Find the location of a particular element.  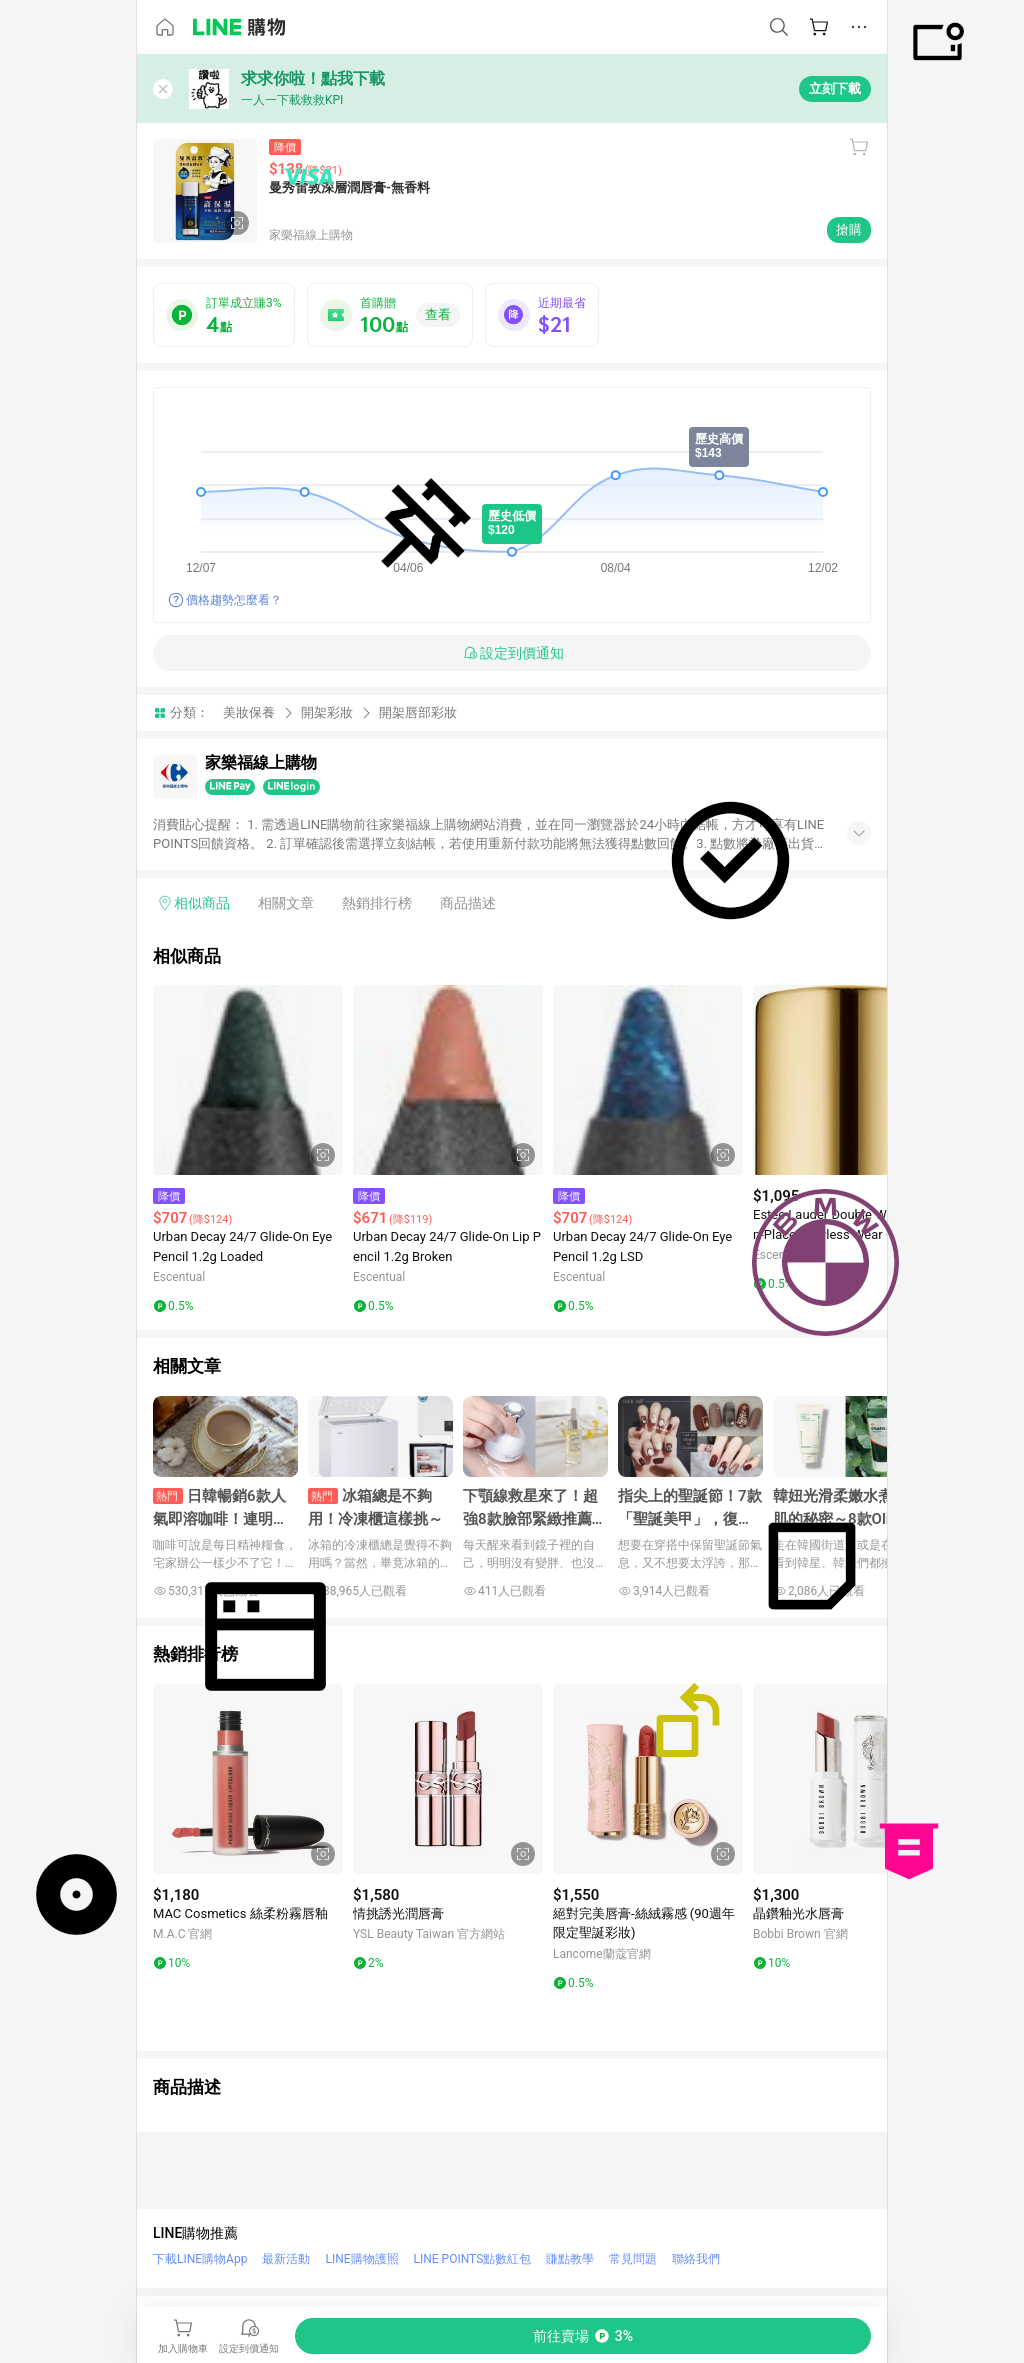

pay with visa card is located at coordinates (307, 176).